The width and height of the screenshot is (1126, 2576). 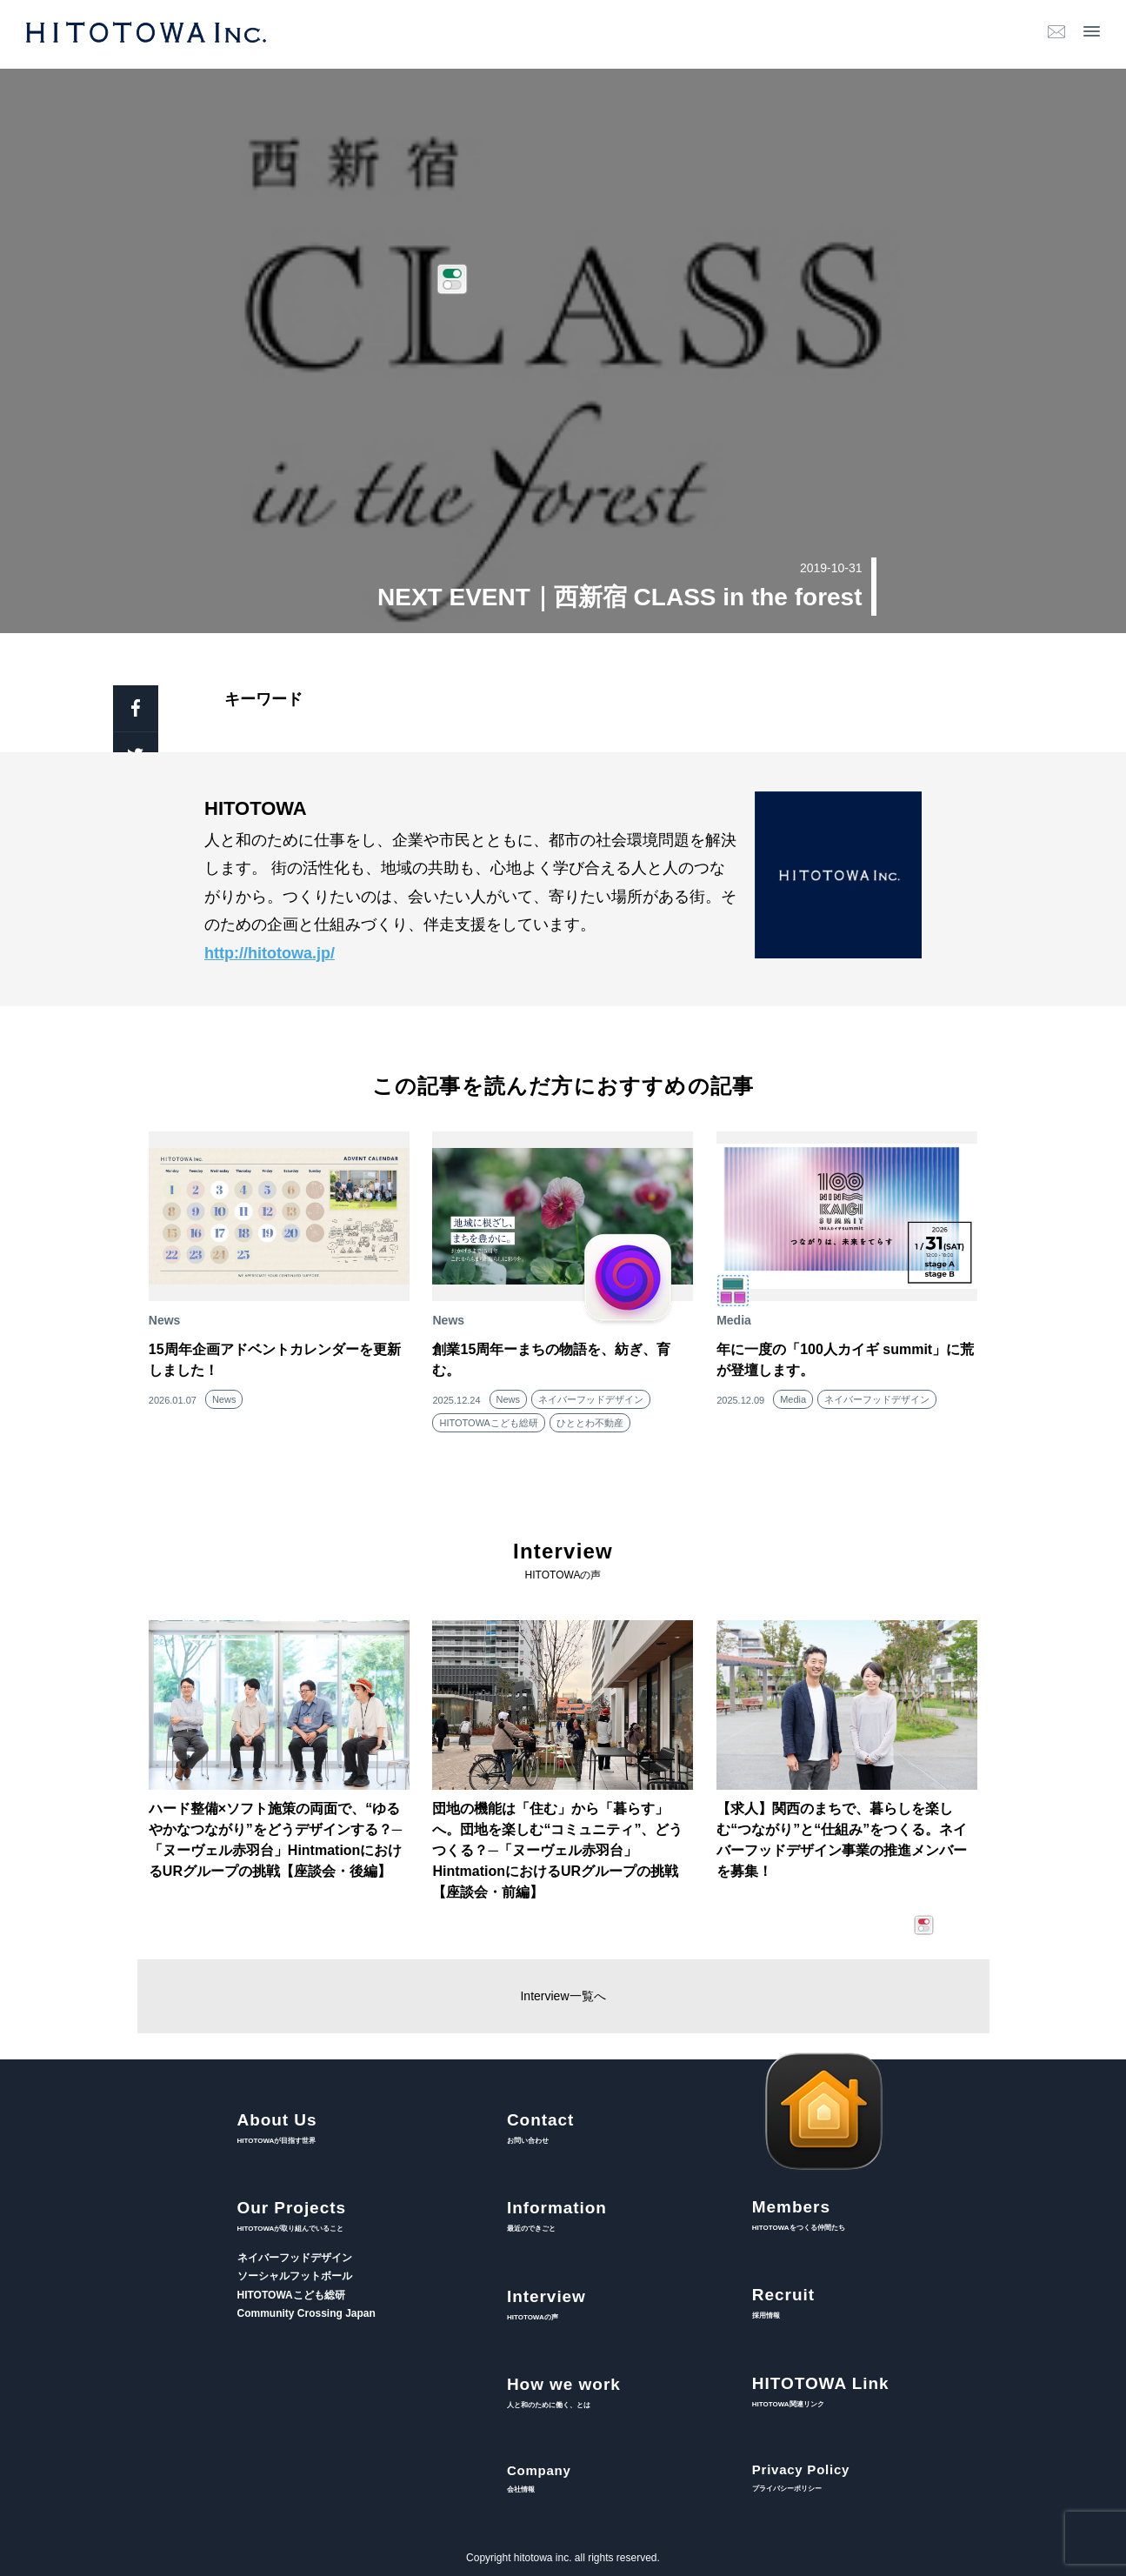 What do you see at coordinates (452, 279) in the screenshot?
I see `access system settings and preferences` at bounding box center [452, 279].